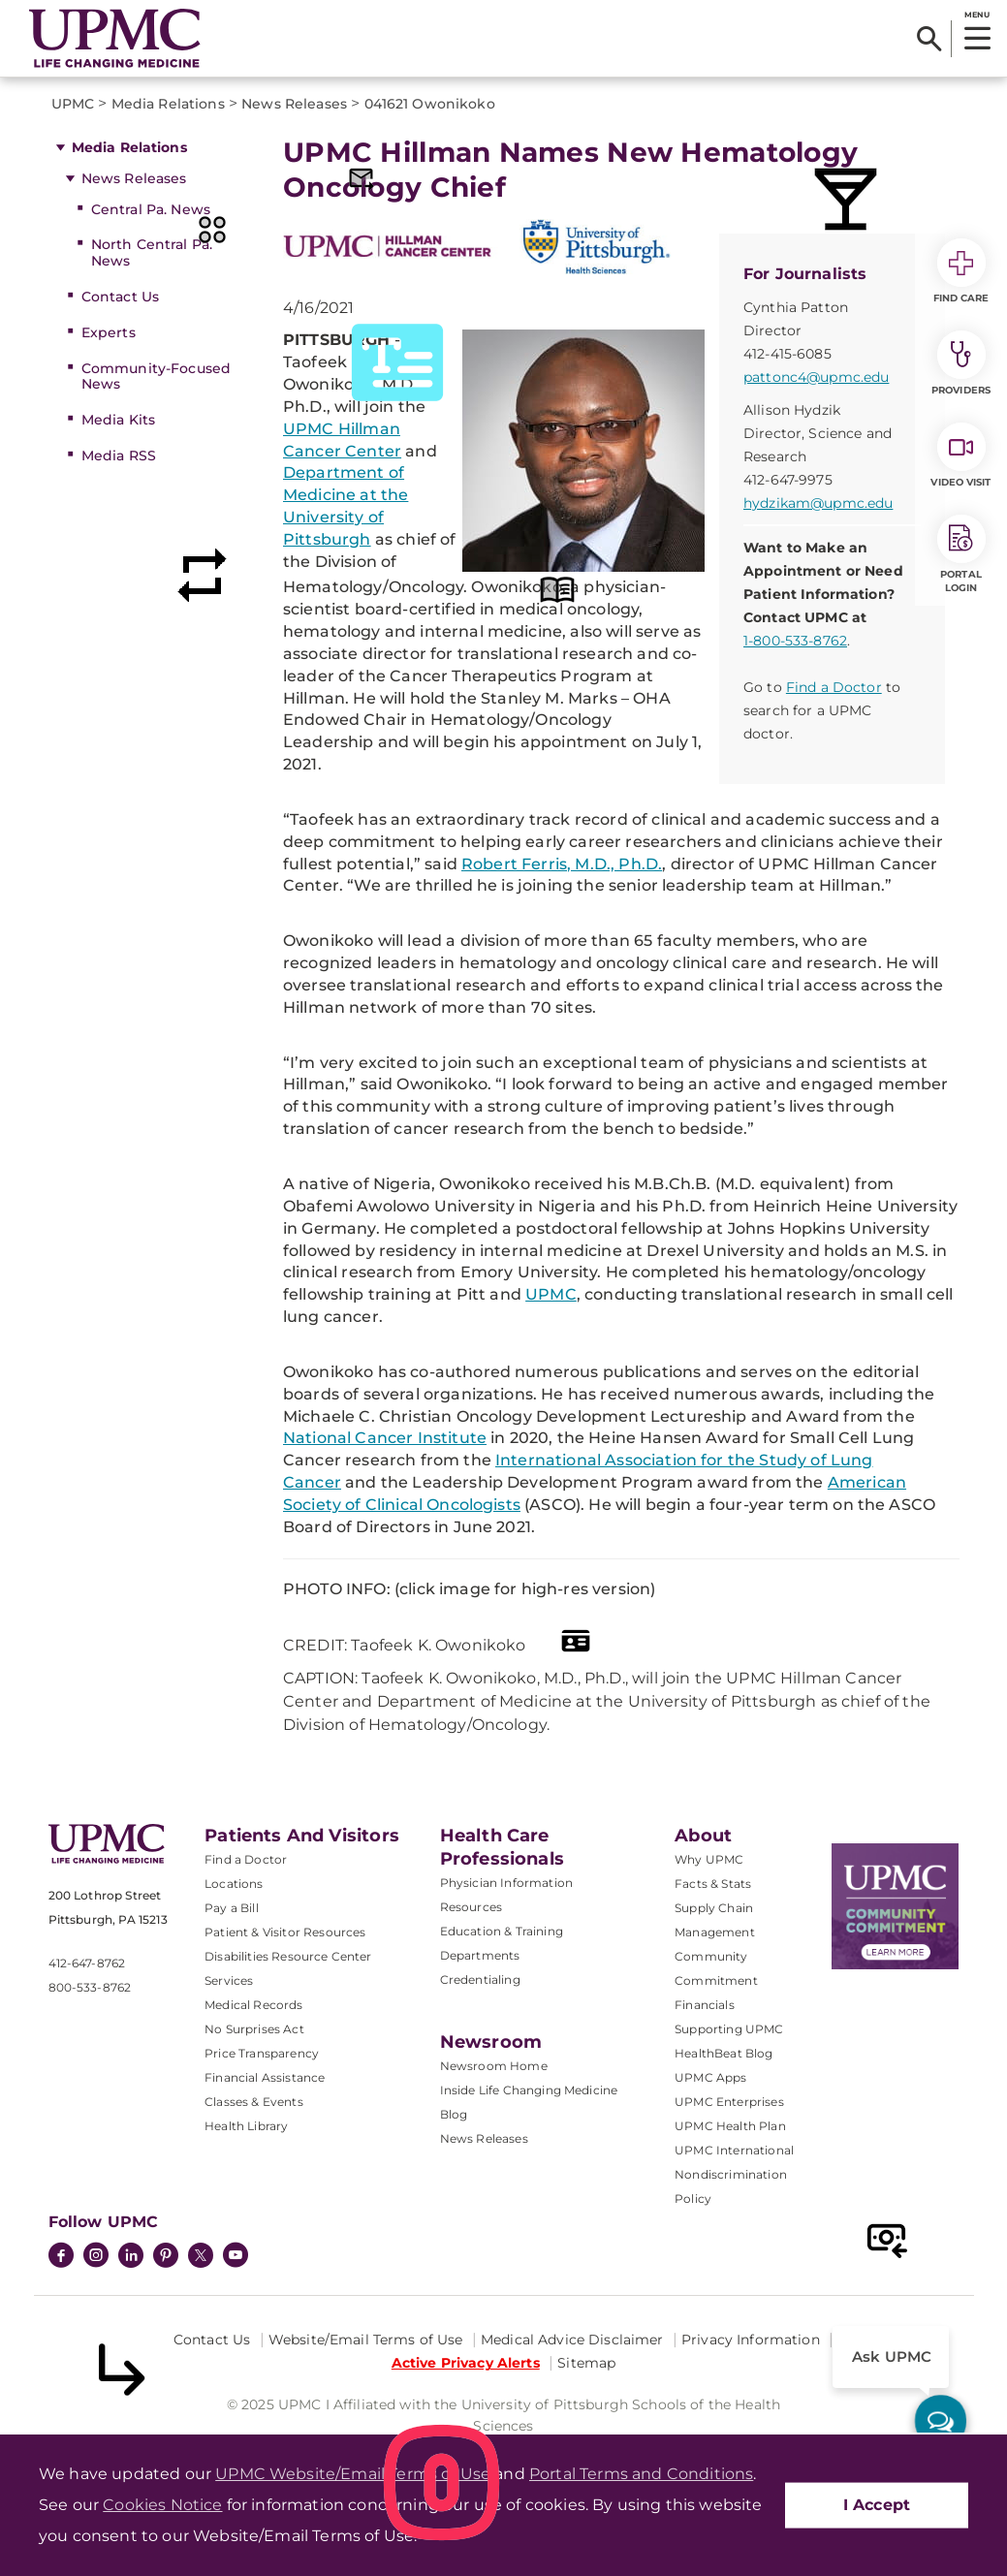 The image size is (1007, 2576). What do you see at coordinates (397, 362) in the screenshot?
I see `read articles from The New York Times` at bounding box center [397, 362].